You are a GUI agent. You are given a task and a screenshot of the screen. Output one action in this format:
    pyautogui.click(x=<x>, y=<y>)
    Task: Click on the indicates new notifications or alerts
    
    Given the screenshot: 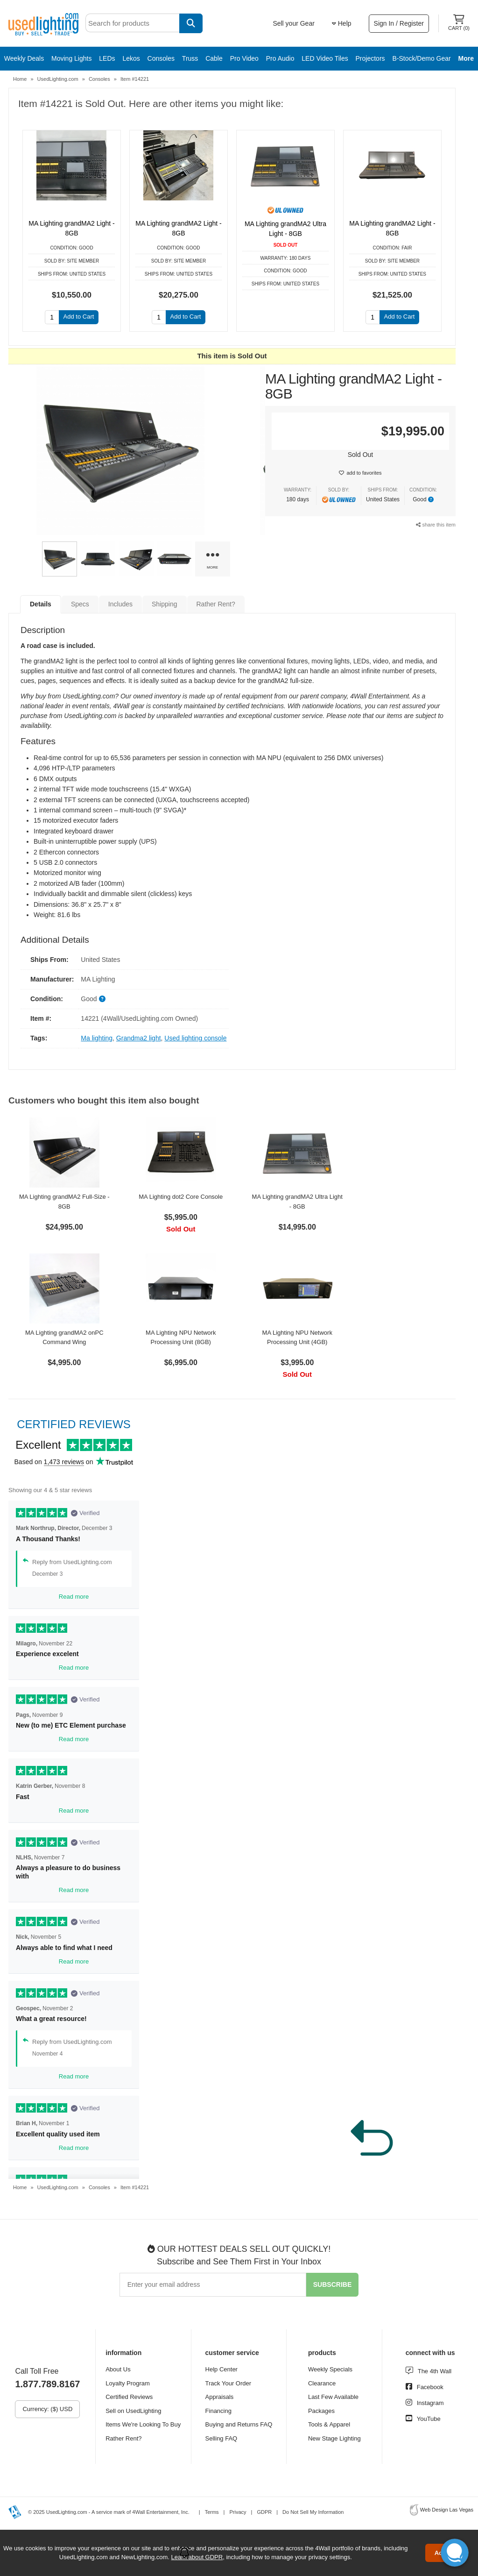 What is the action you would take?
    pyautogui.click(x=184, y=2552)
    